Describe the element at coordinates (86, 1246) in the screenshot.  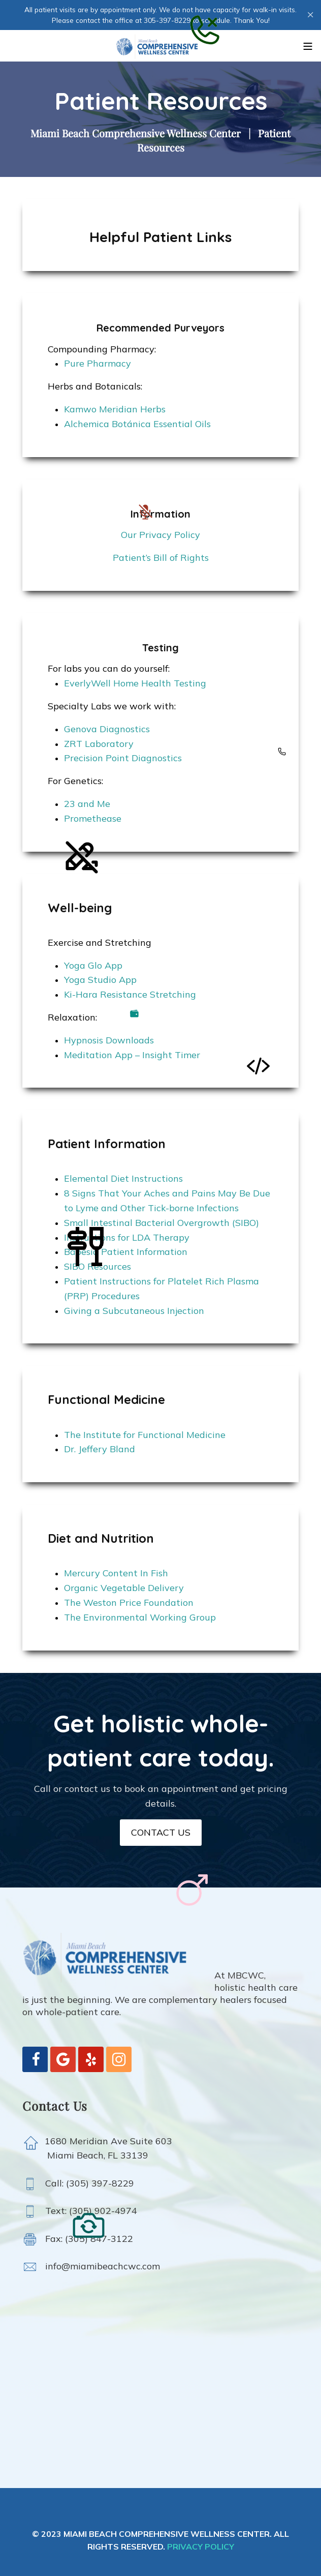
I see `browse tapas or small plates menu` at that location.